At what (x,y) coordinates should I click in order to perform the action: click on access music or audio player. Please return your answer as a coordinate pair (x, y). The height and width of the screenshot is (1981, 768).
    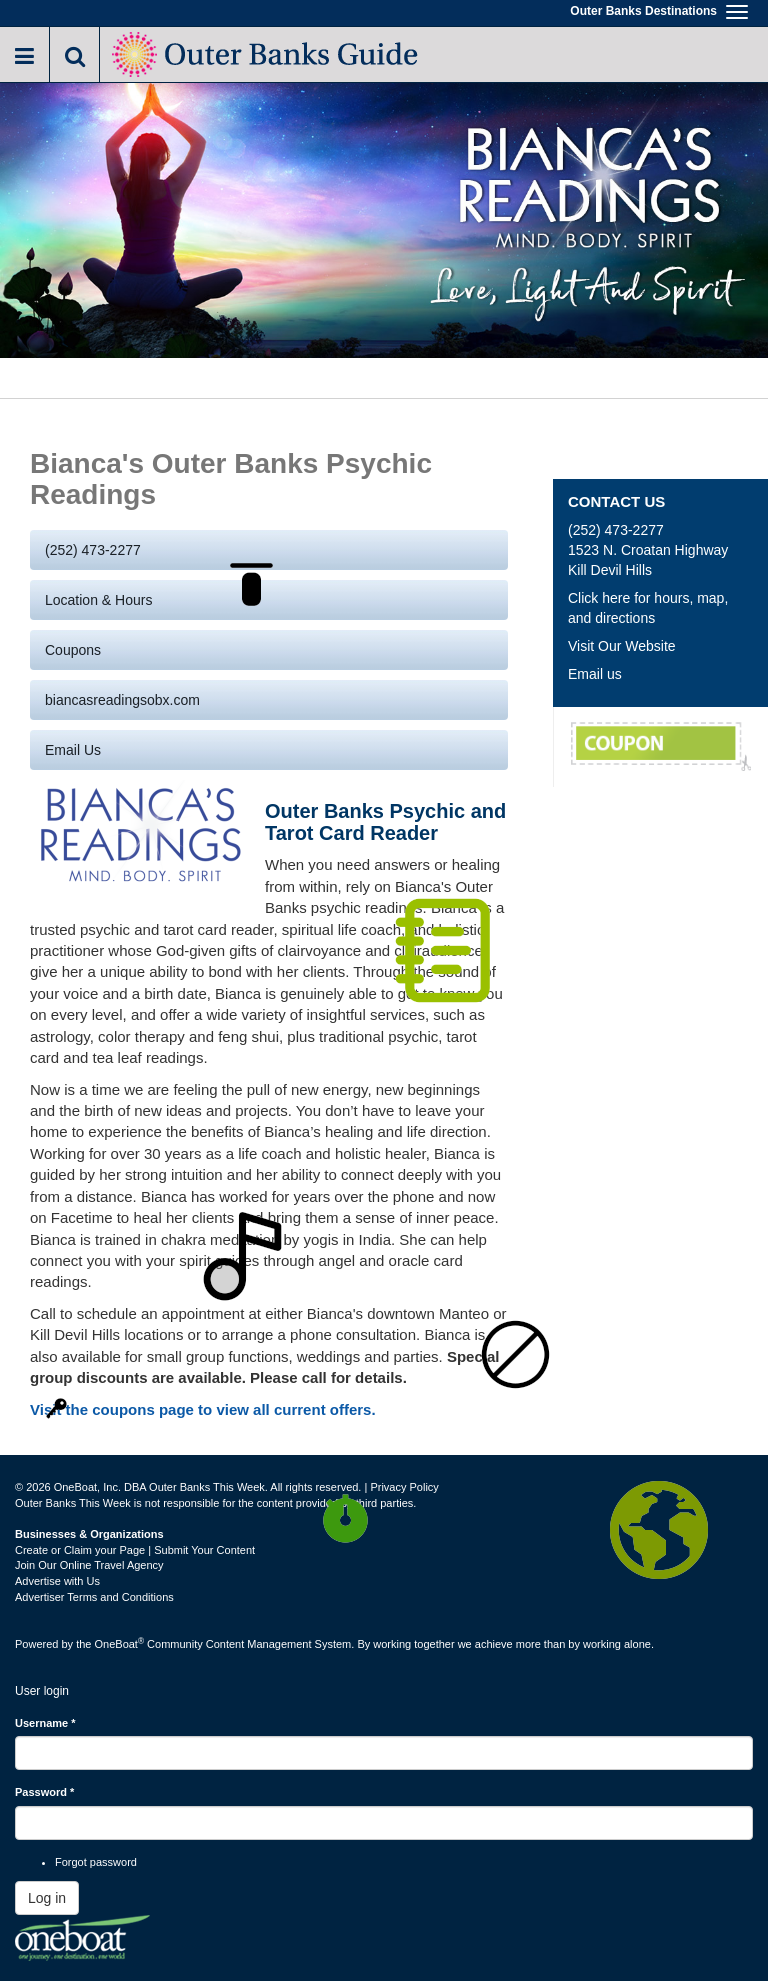
    Looking at the image, I should click on (242, 1254).